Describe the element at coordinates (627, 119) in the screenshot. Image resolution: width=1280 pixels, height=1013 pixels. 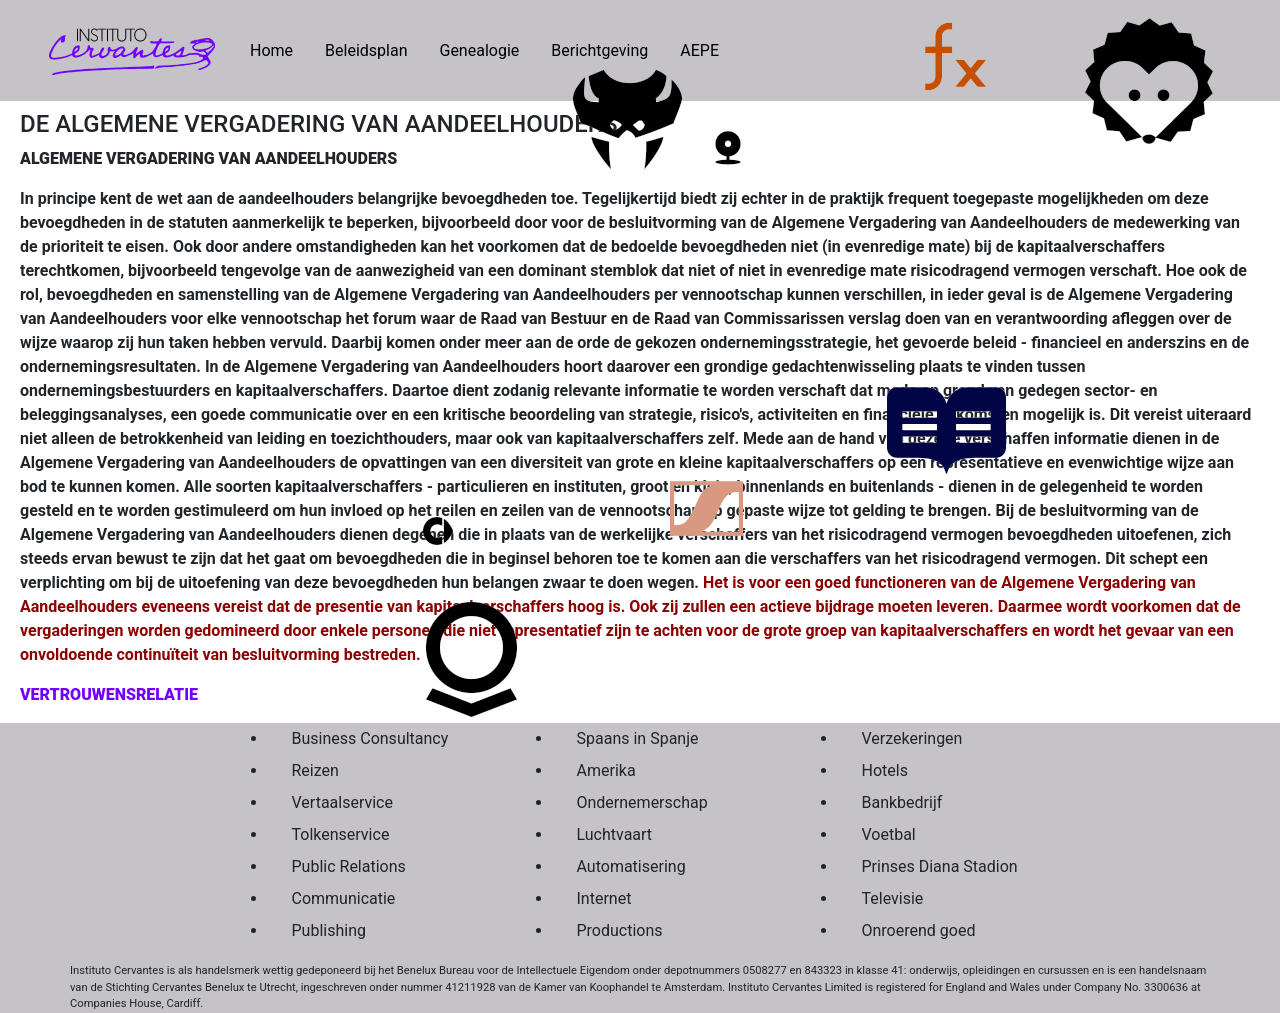
I see `mamba ui brand logo` at that location.